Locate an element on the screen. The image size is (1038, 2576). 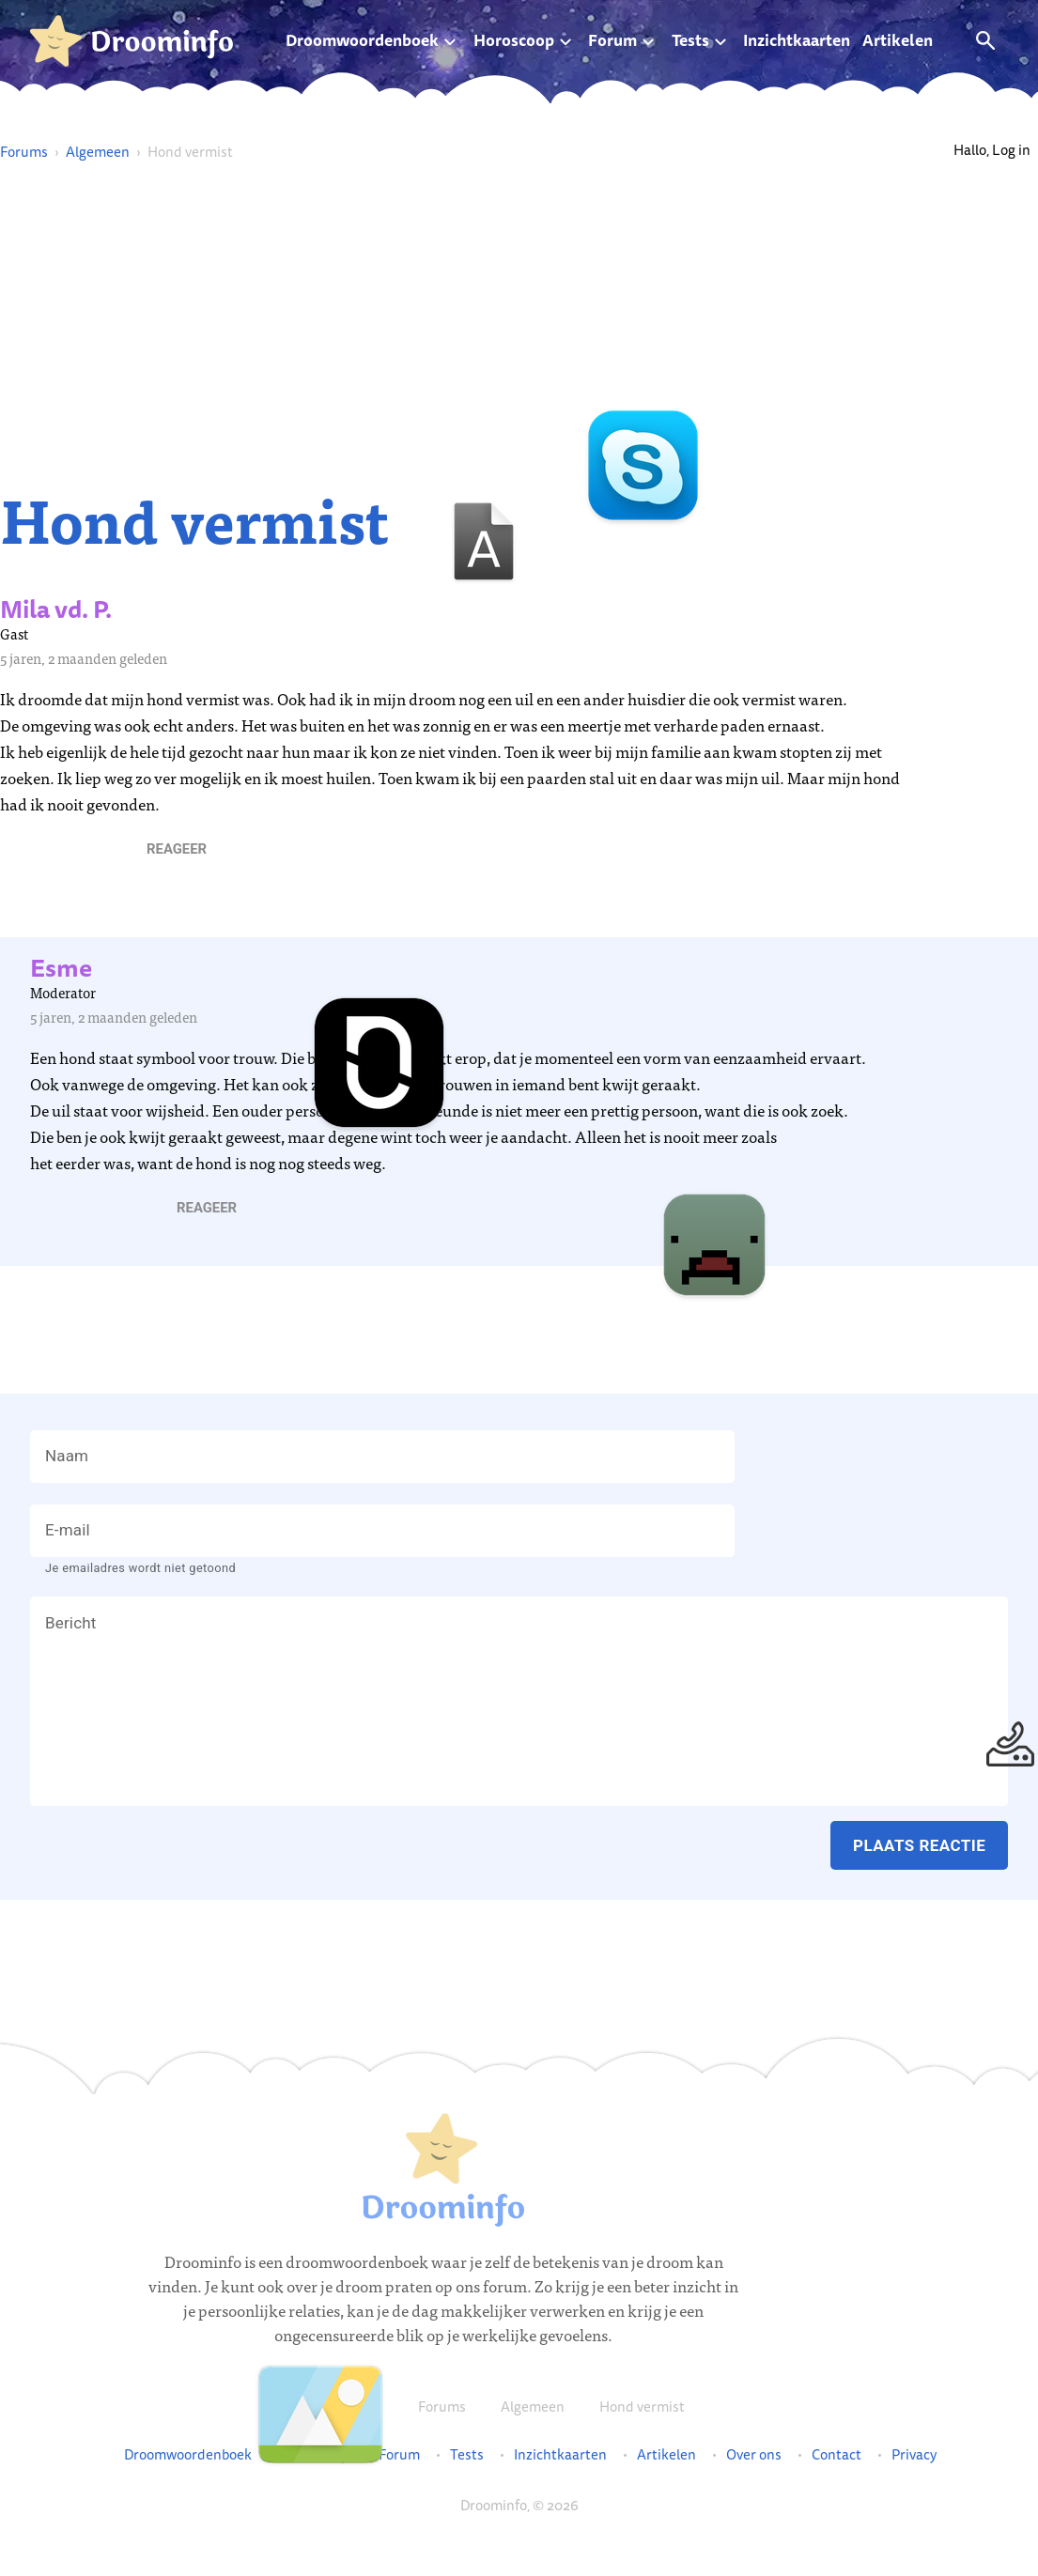
open Skype app is located at coordinates (643, 465).